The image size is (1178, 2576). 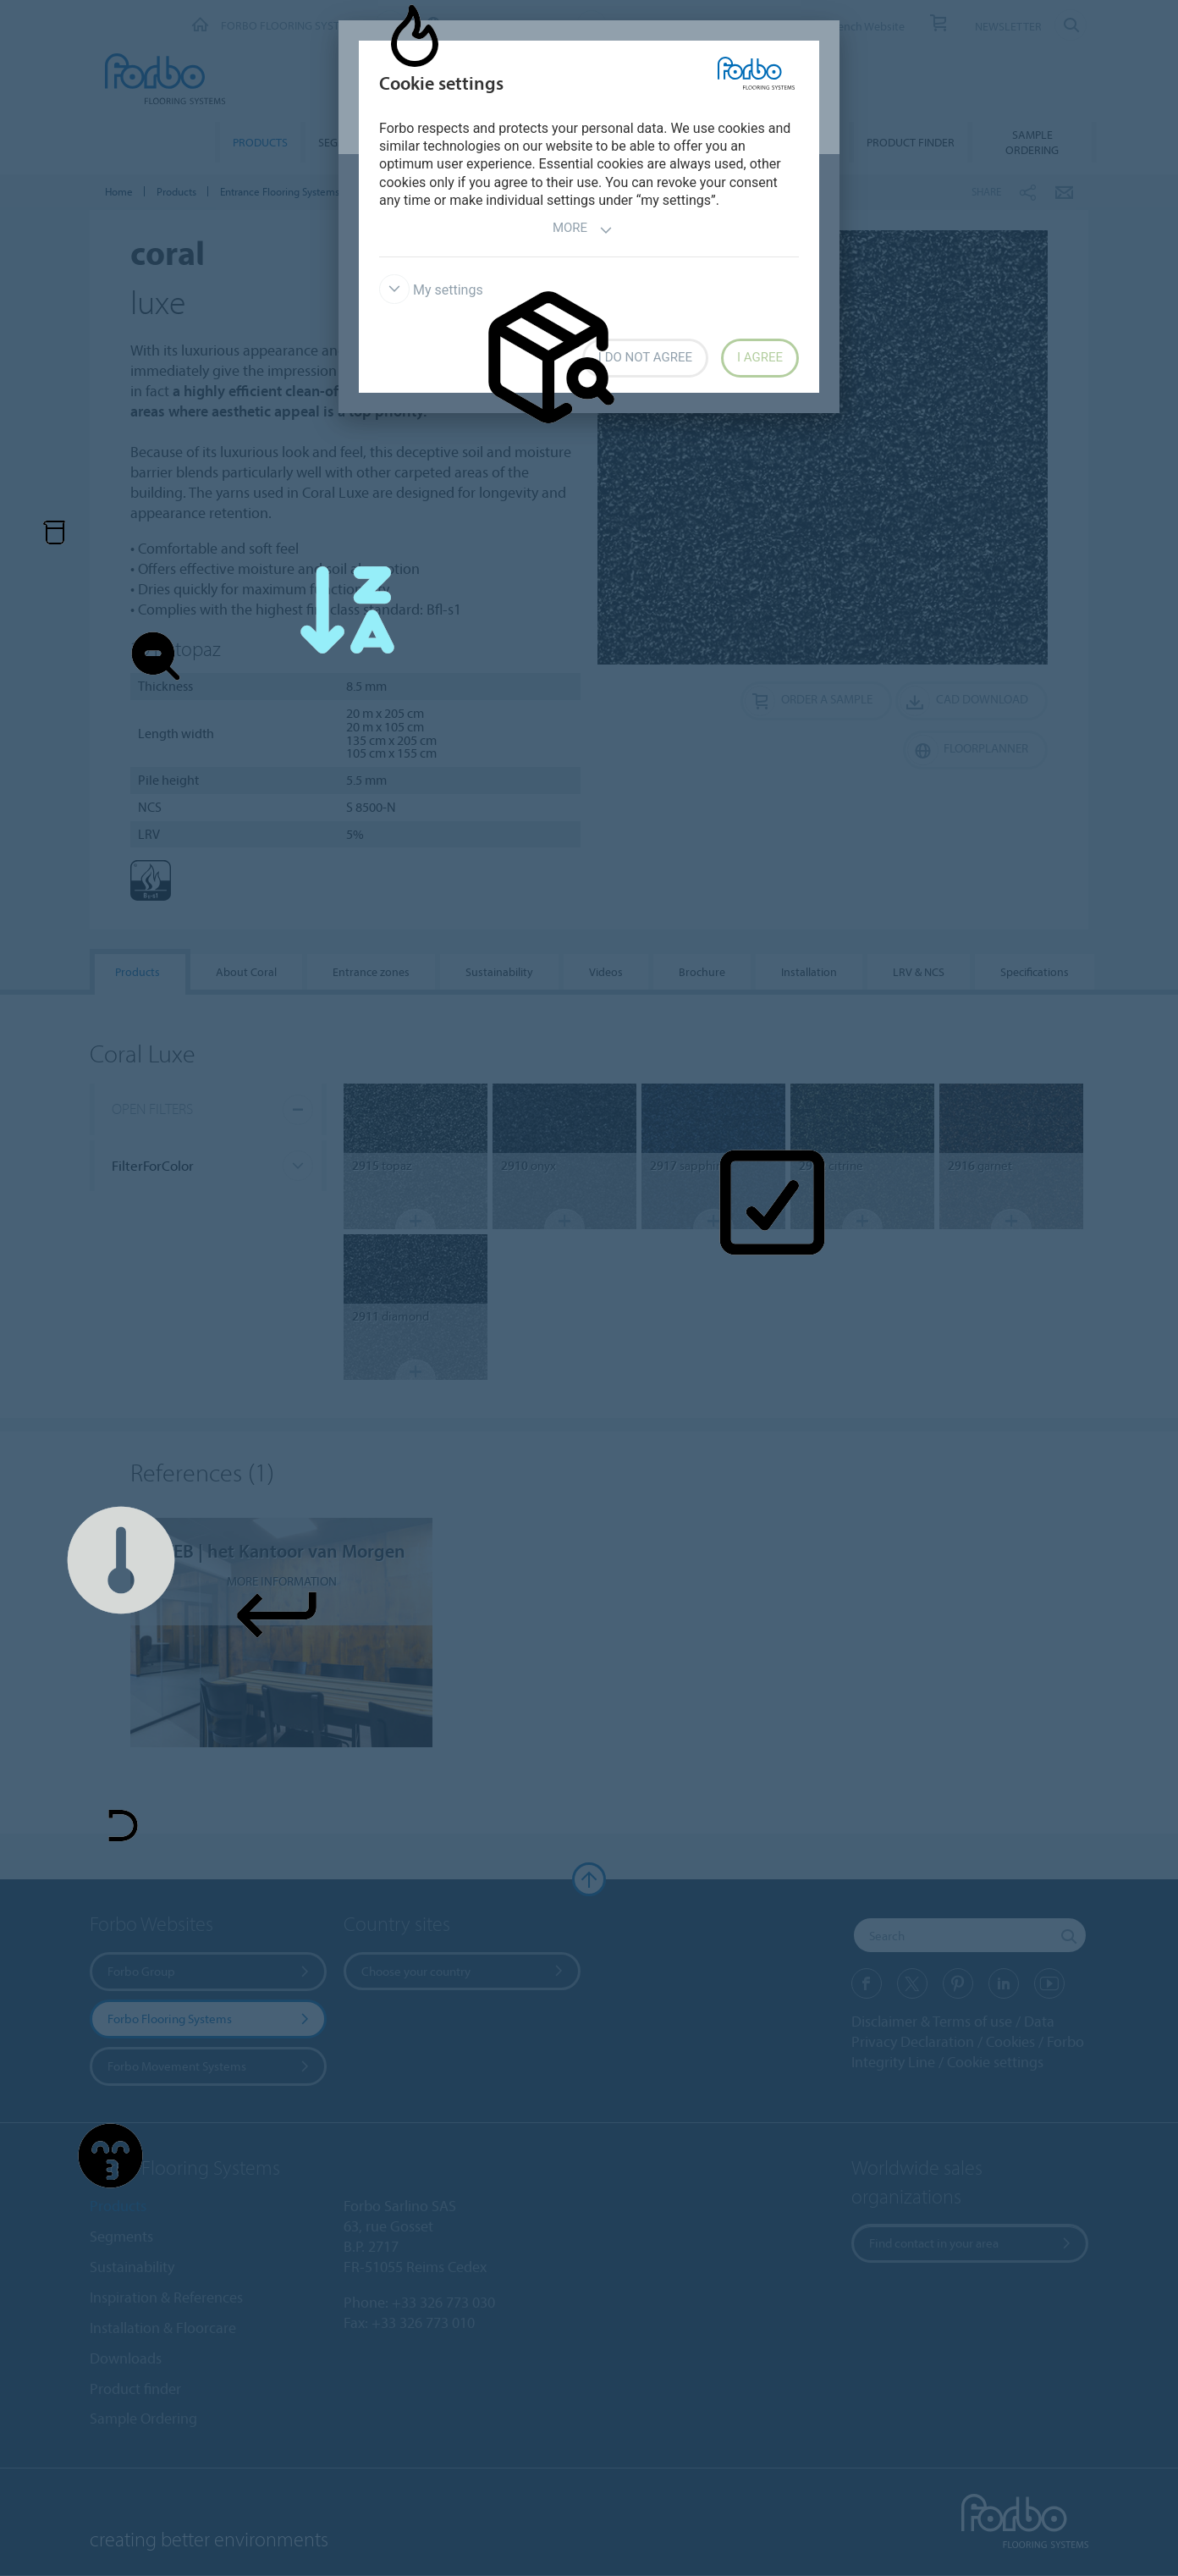 I want to click on search for a package or shipment, so click(x=548, y=357).